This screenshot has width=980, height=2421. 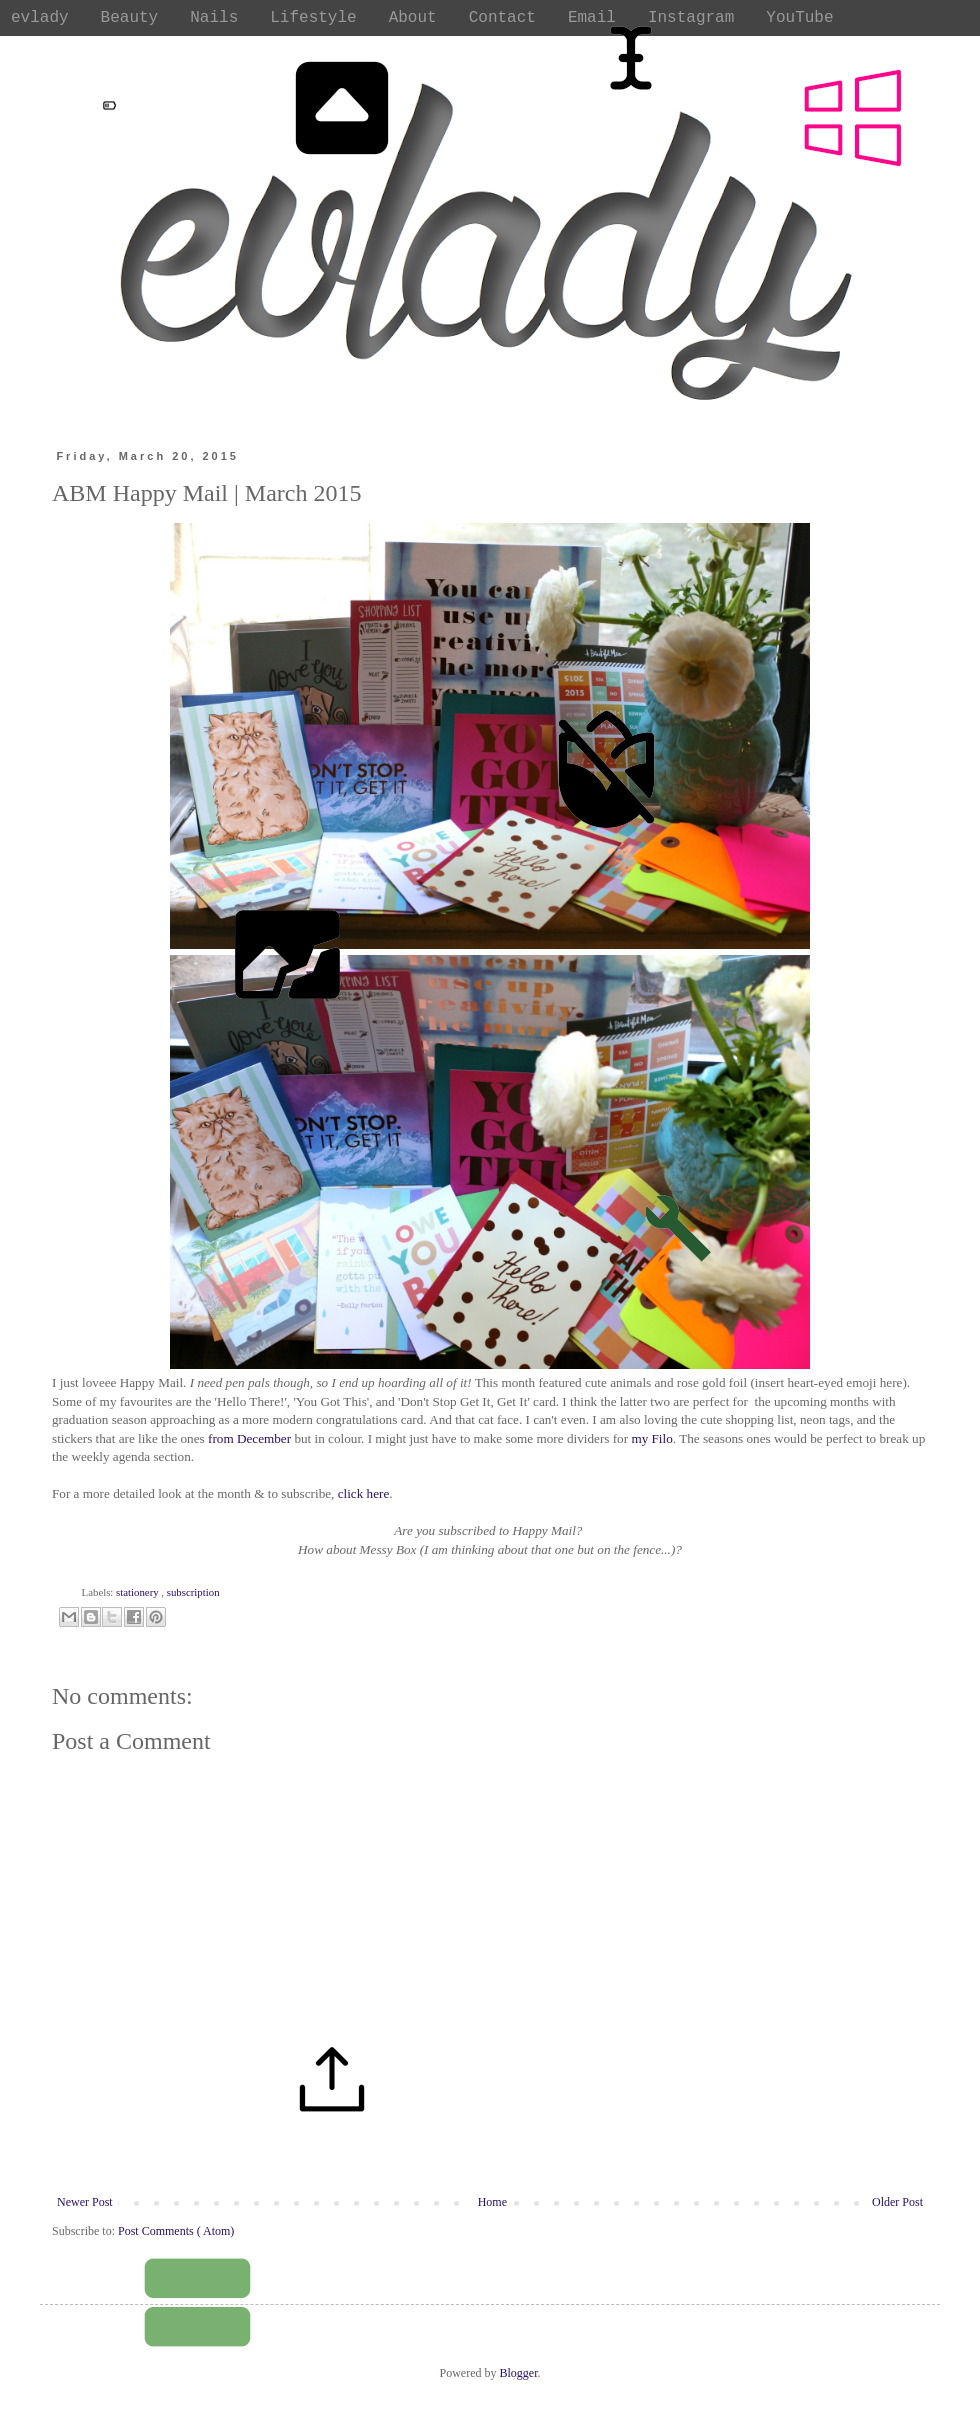 I want to click on switch to row layout view, so click(x=197, y=2302).